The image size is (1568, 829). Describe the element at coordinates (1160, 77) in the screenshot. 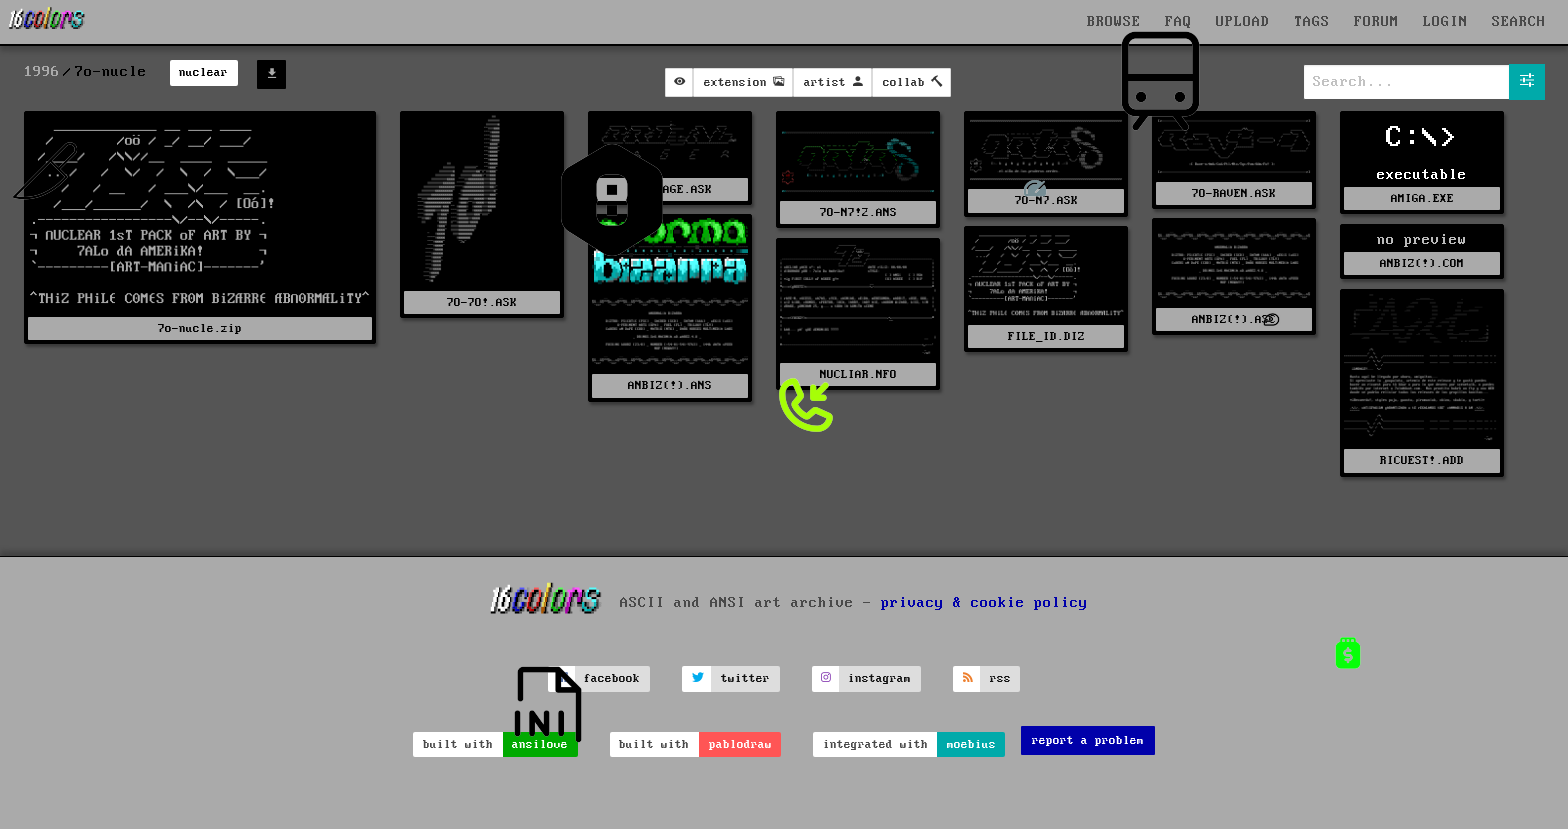

I see `access train schedules or rail services` at that location.